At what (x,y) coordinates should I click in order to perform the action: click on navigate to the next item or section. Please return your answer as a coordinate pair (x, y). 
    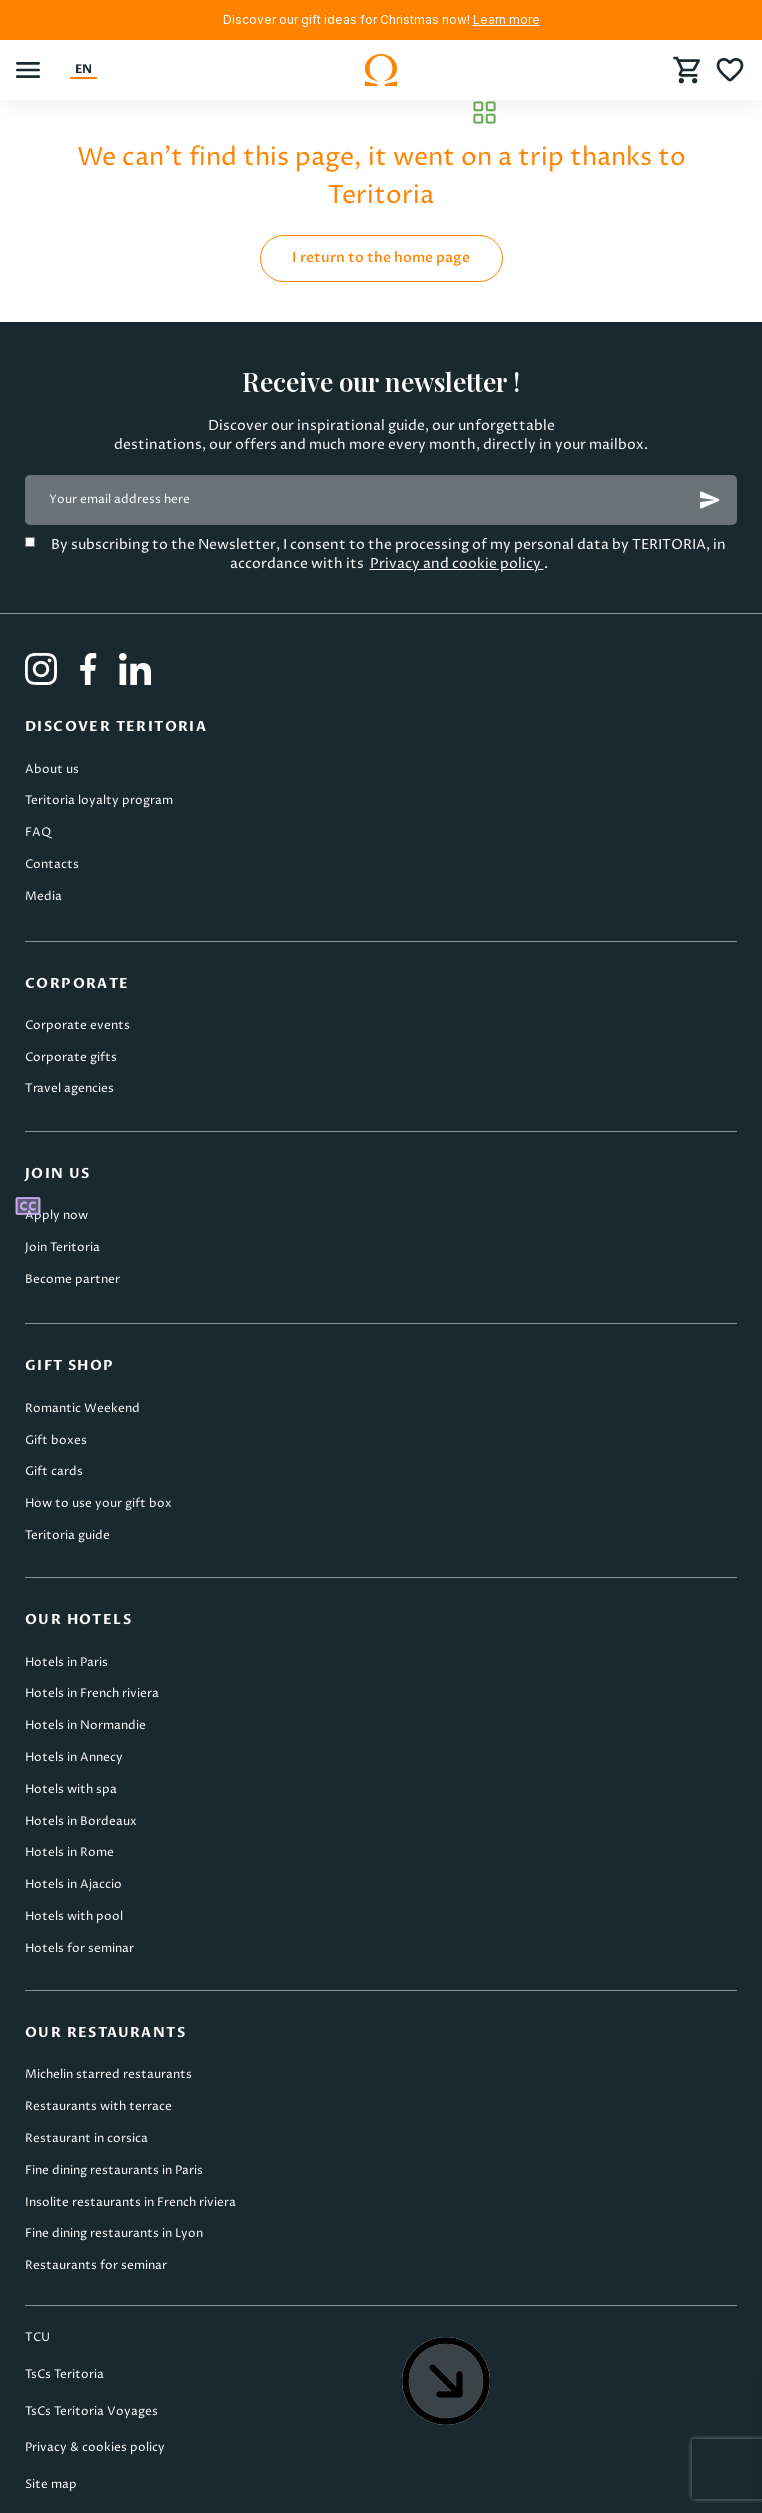
    Looking at the image, I should click on (446, 2381).